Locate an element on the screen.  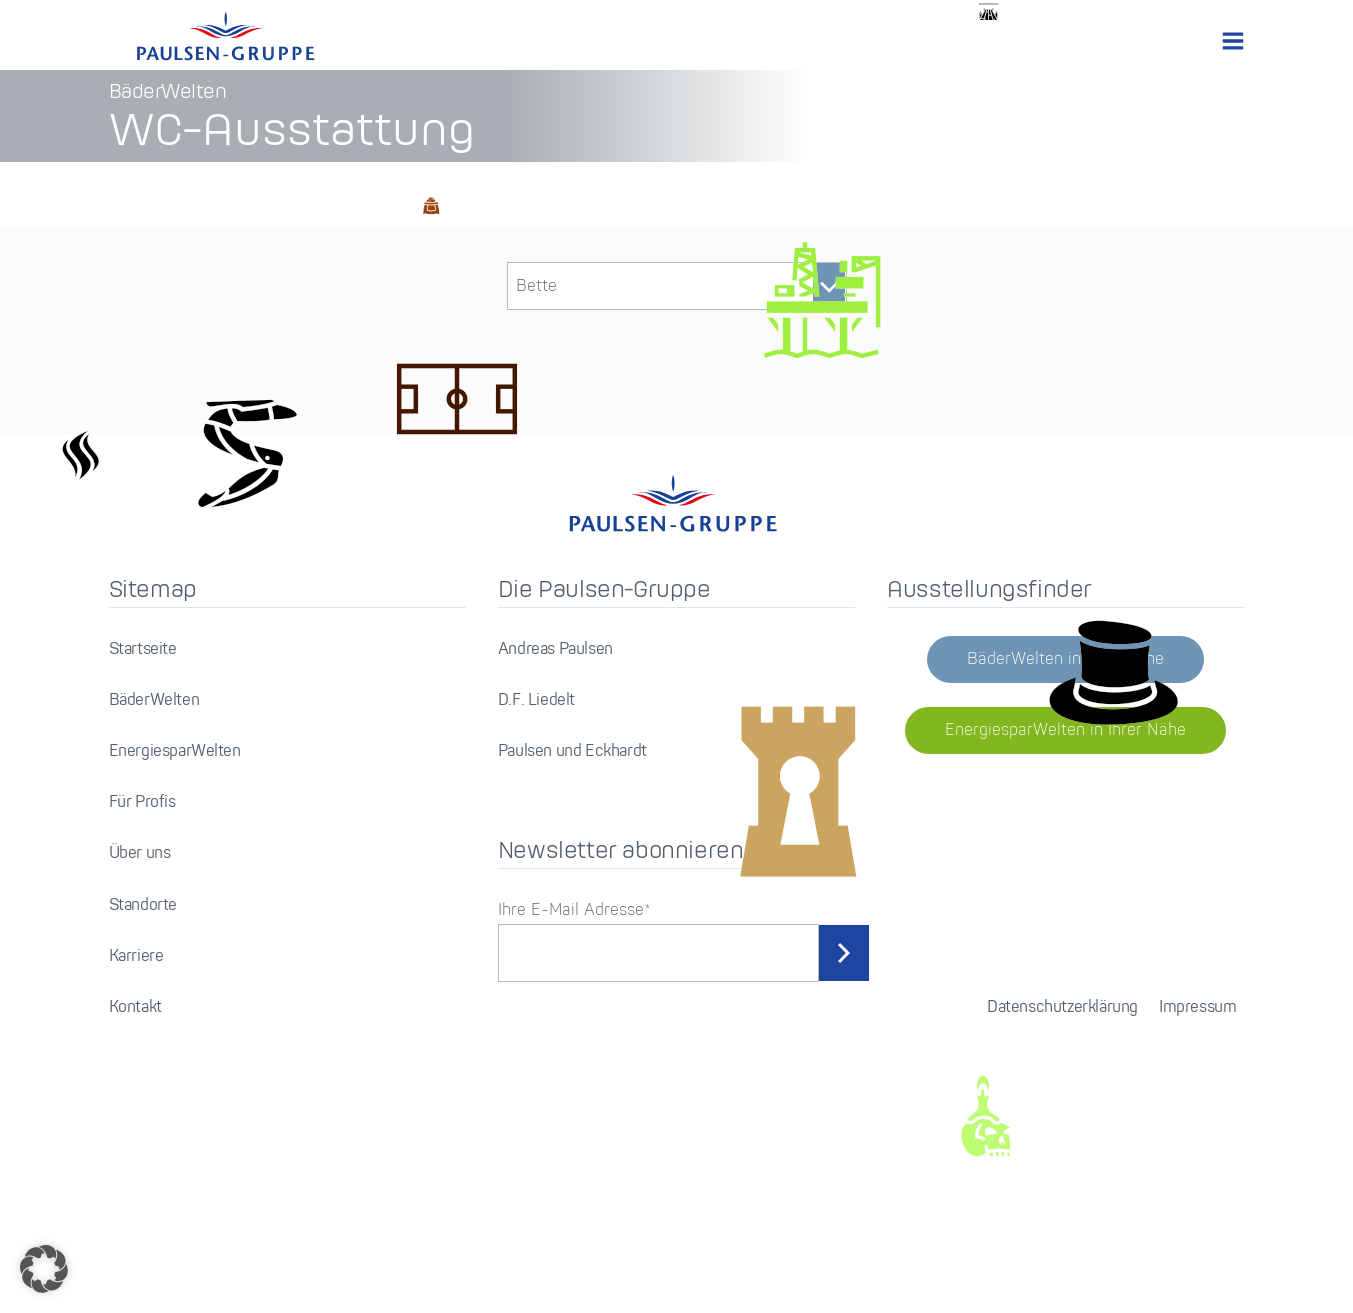
indicates heat or high temperature status is located at coordinates (80, 455).